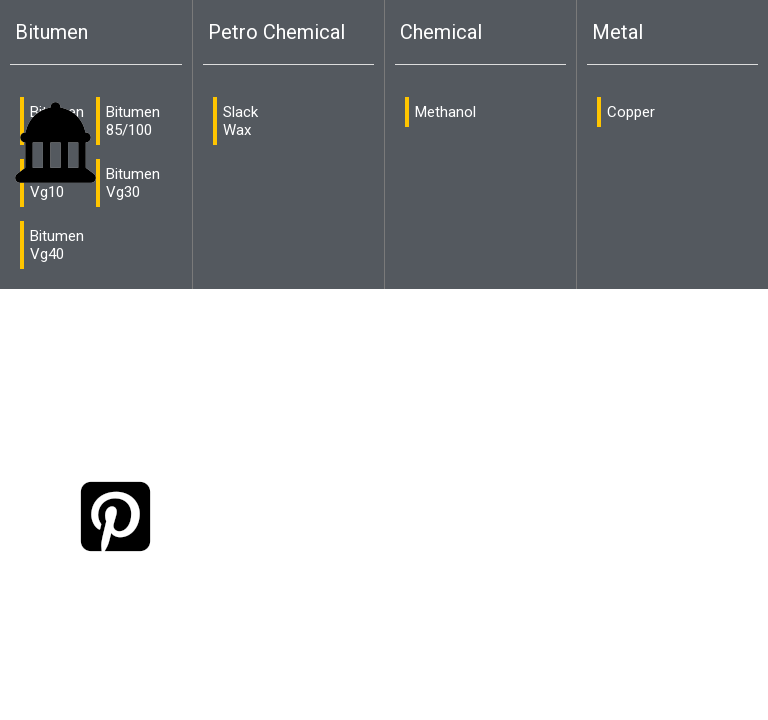 The image size is (768, 720). Describe the element at coordinates (115, 516) in the screenshot. I see `open pinterest app` at that location.